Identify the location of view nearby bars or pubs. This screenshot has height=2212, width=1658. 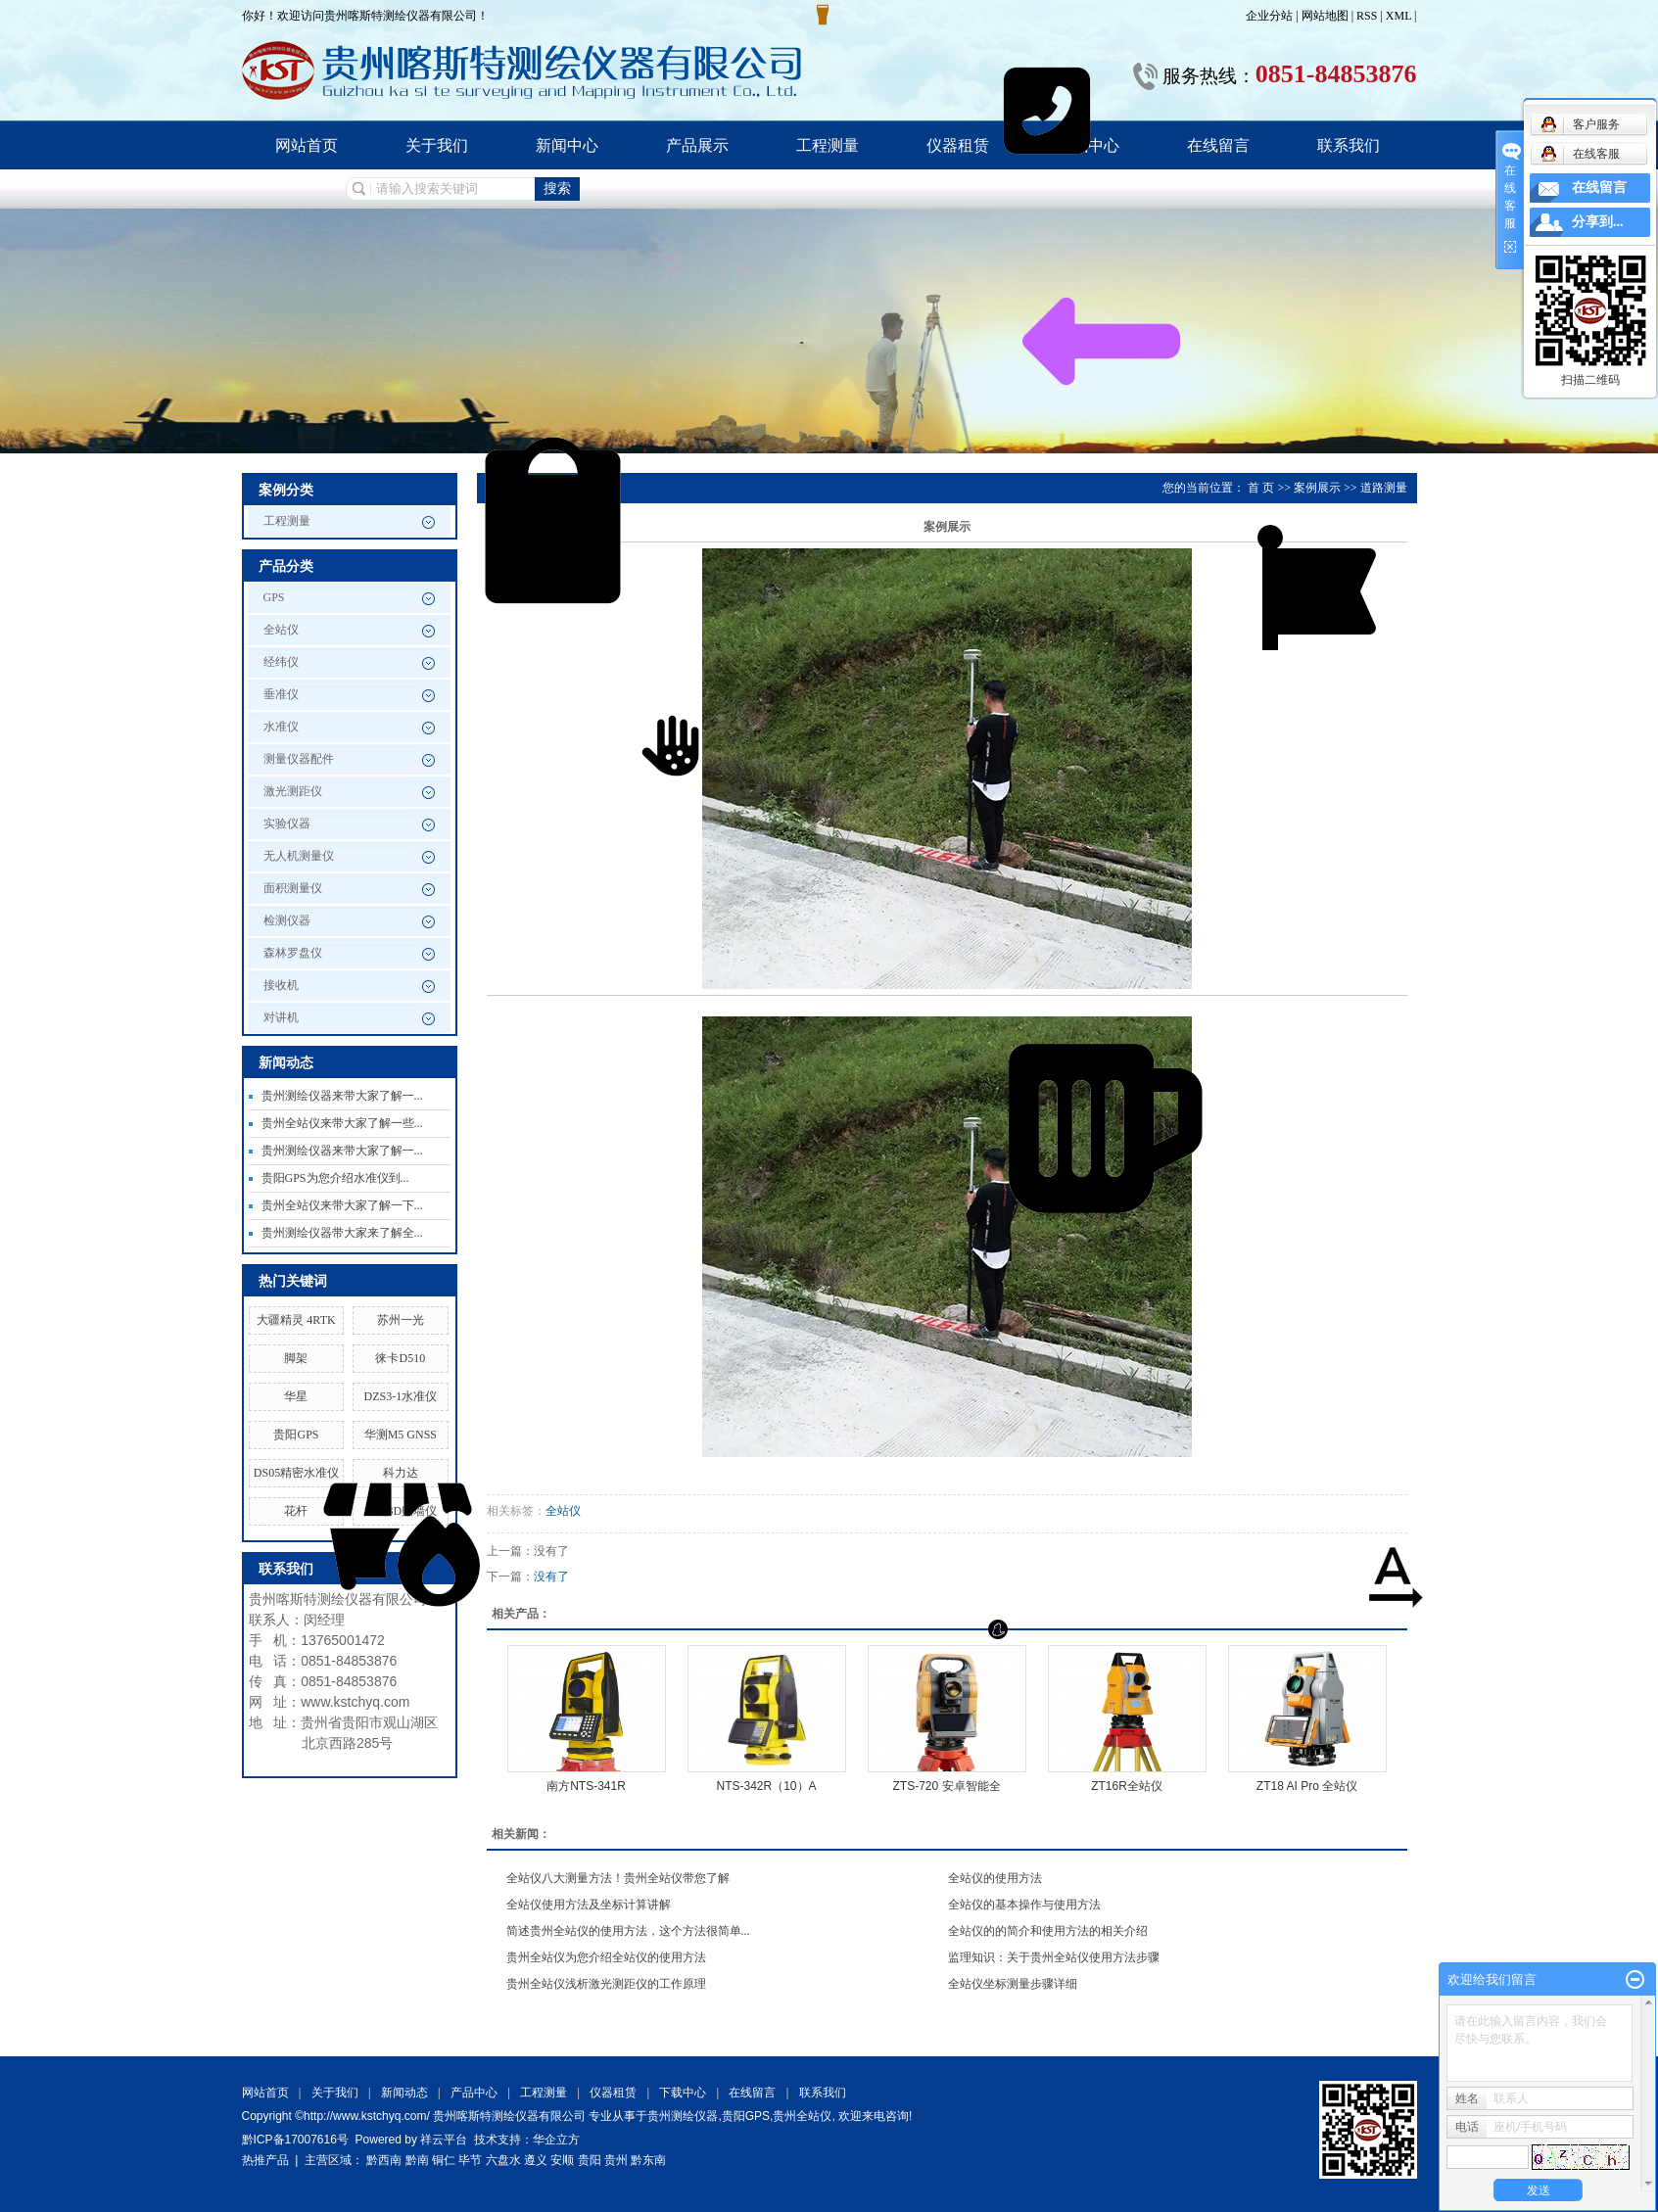
(823, 15).